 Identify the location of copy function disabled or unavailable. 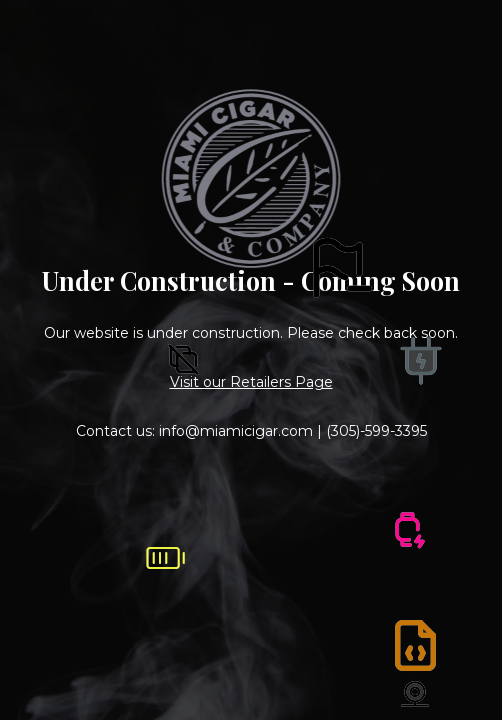
(183, 359).